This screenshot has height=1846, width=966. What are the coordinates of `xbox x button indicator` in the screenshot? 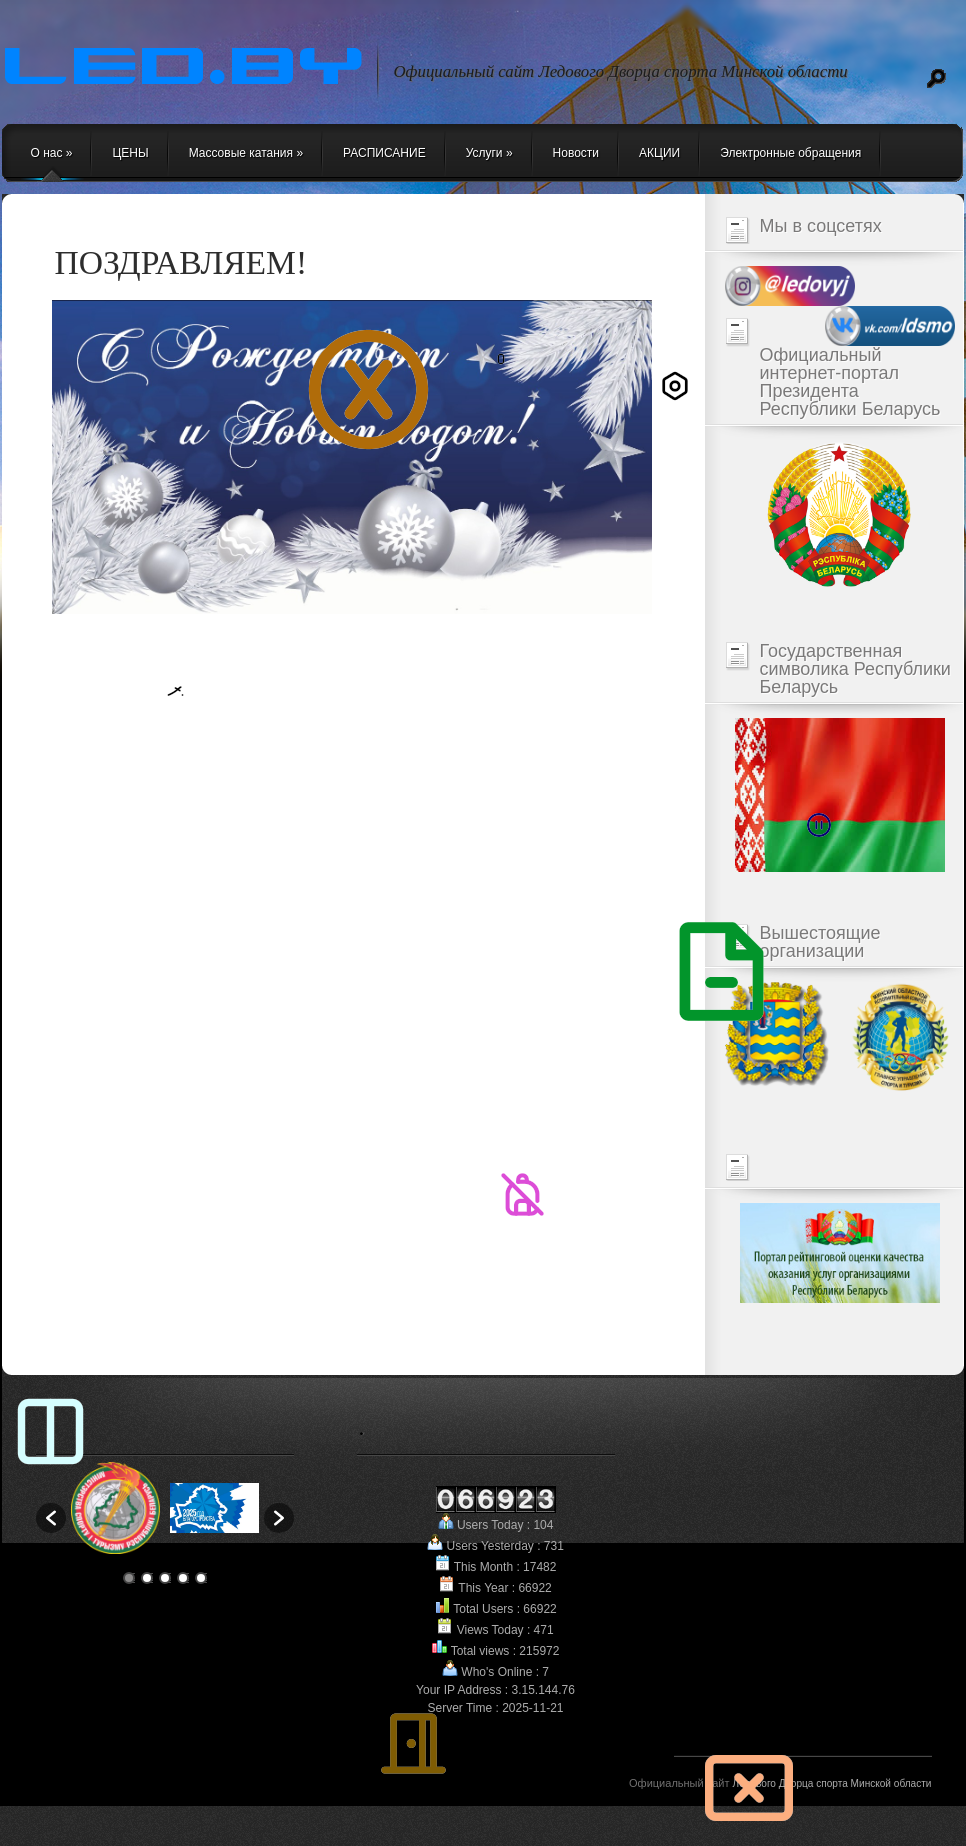 It's located at (368, 389).